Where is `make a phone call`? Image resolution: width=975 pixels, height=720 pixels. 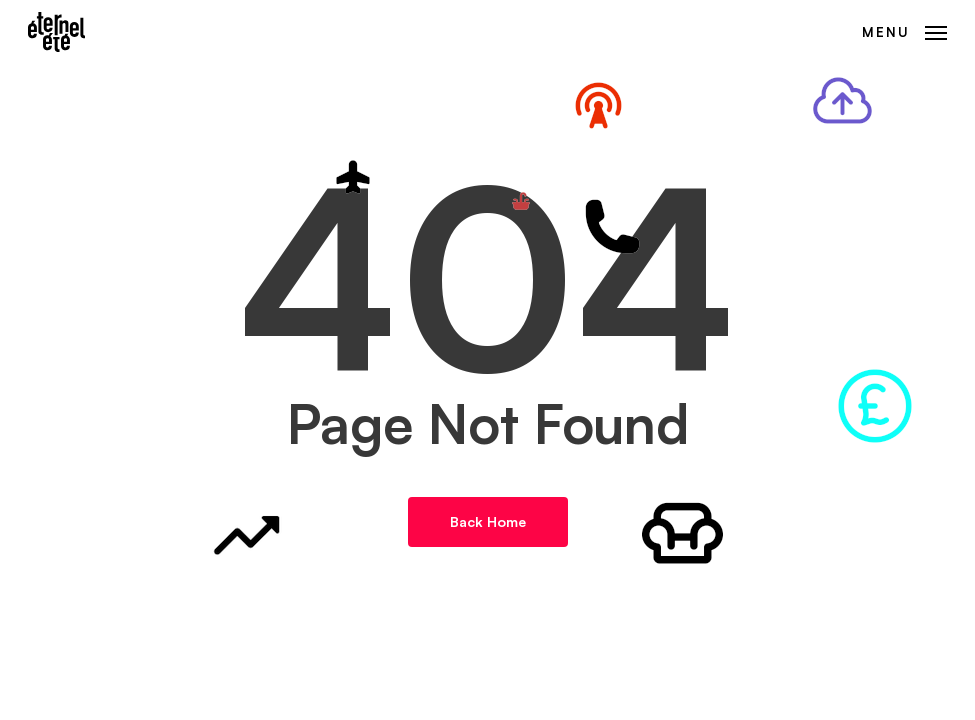 make a phone call is located at coordinates (612, 226).